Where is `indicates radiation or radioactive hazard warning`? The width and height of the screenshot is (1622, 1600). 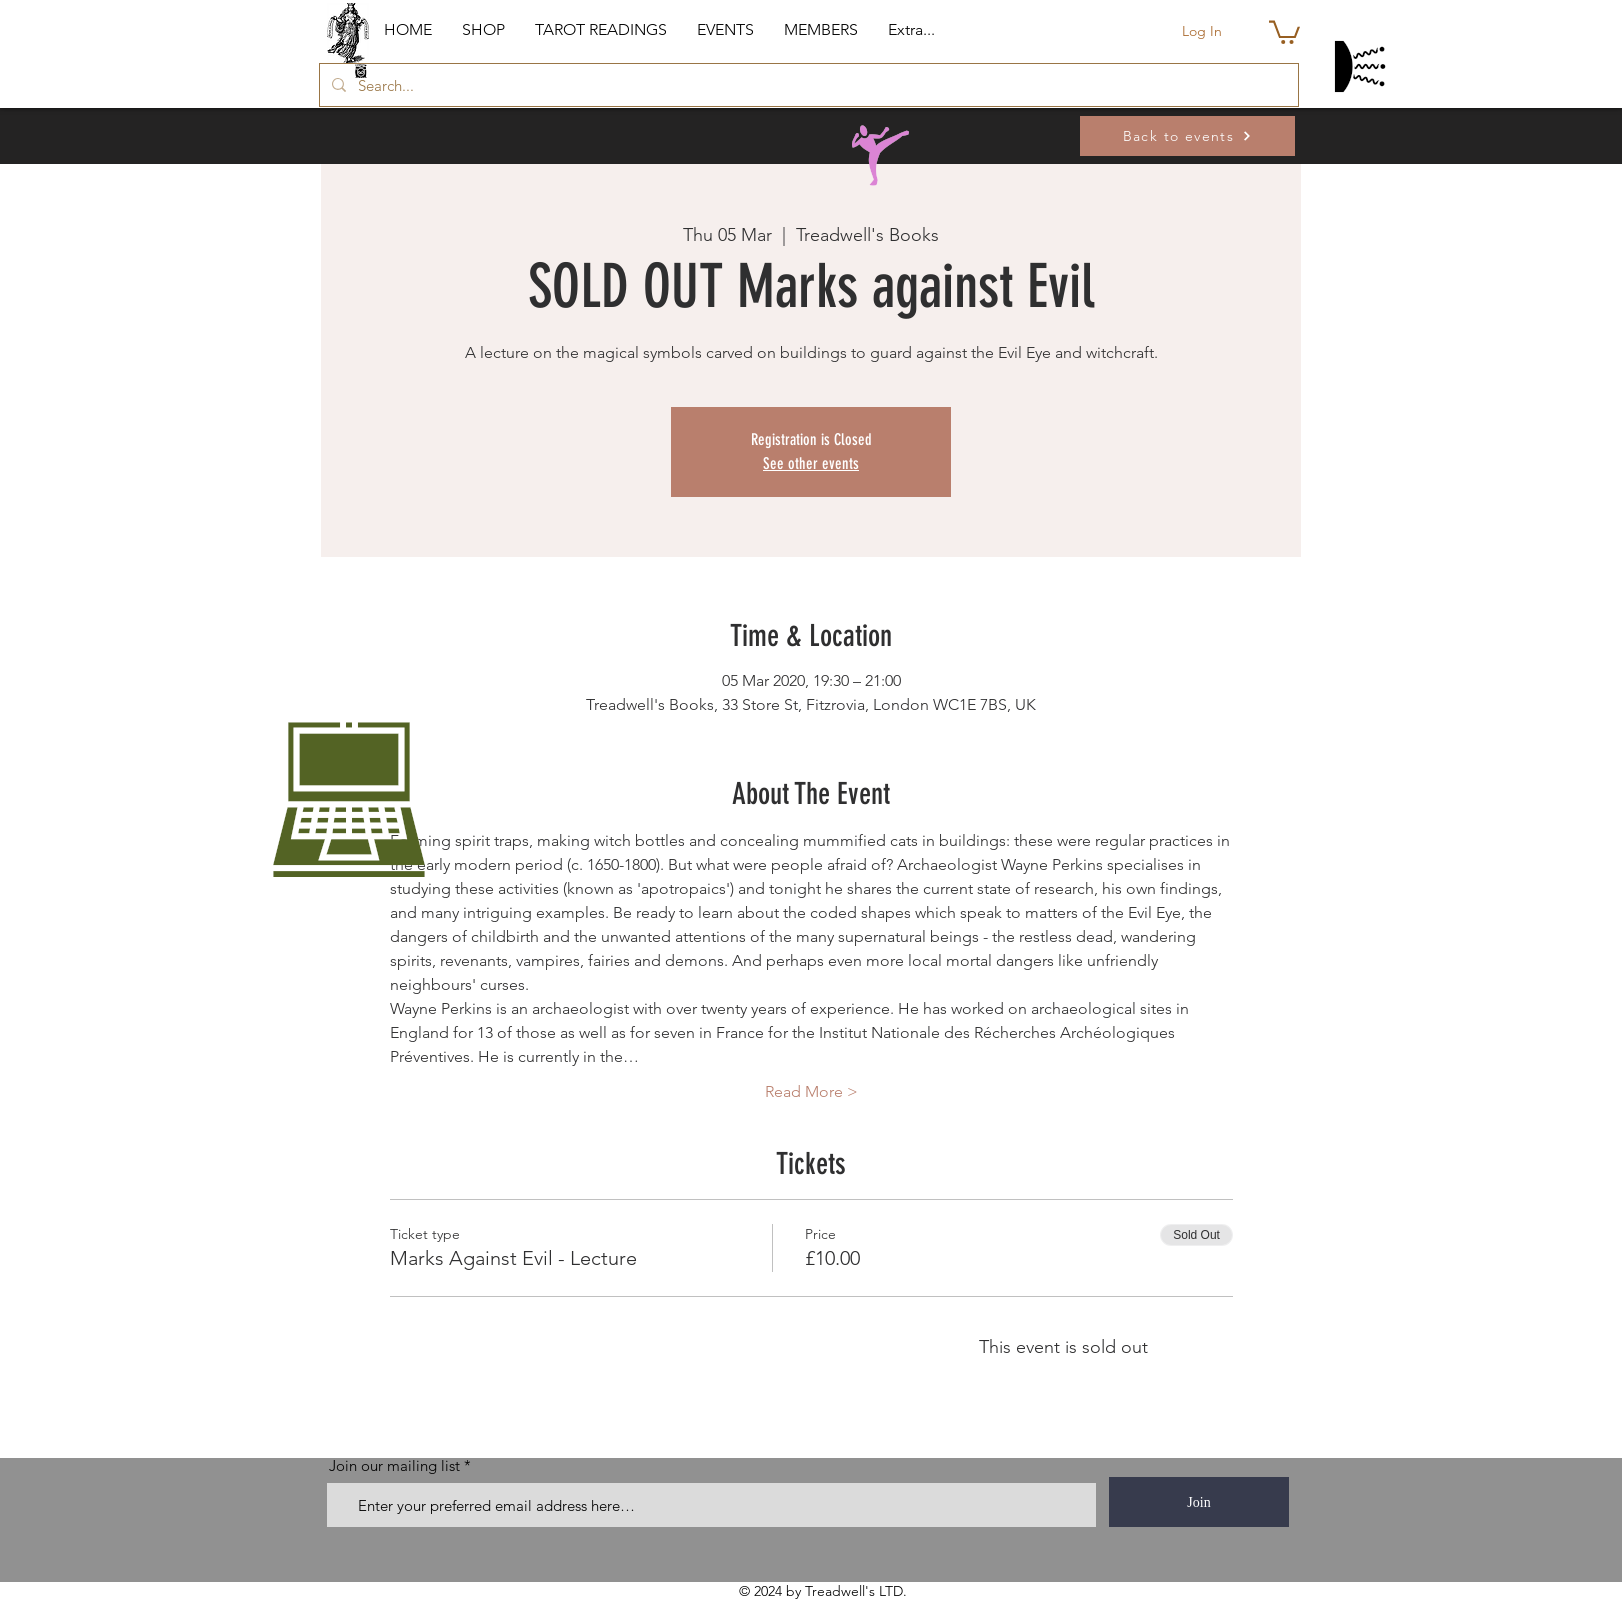
indicates radiation or radioactive hazard warning is located at coordinates (1360, 66).